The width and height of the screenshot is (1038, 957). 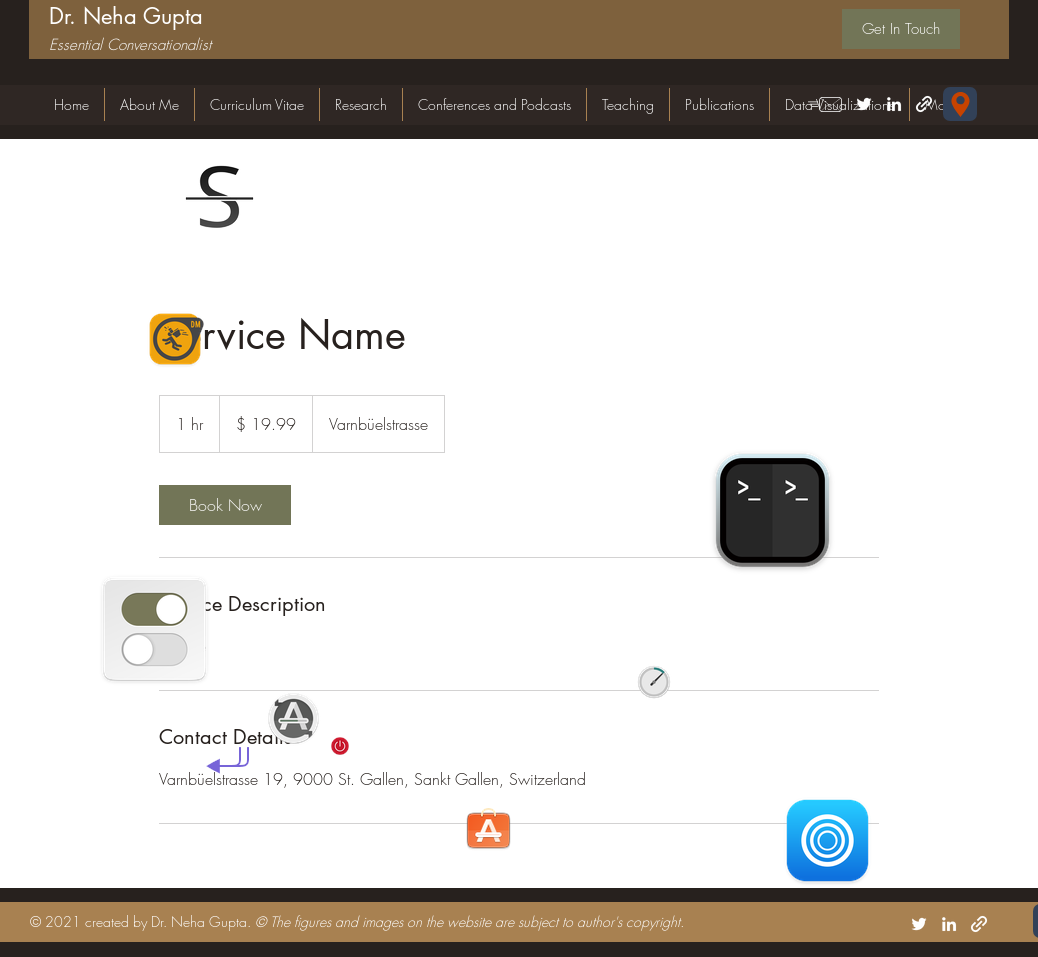 What do you see at coordinates (654, 682) in the screenshot?
I see `open system profiler to analyze performance` at bounding box center [654, 682].